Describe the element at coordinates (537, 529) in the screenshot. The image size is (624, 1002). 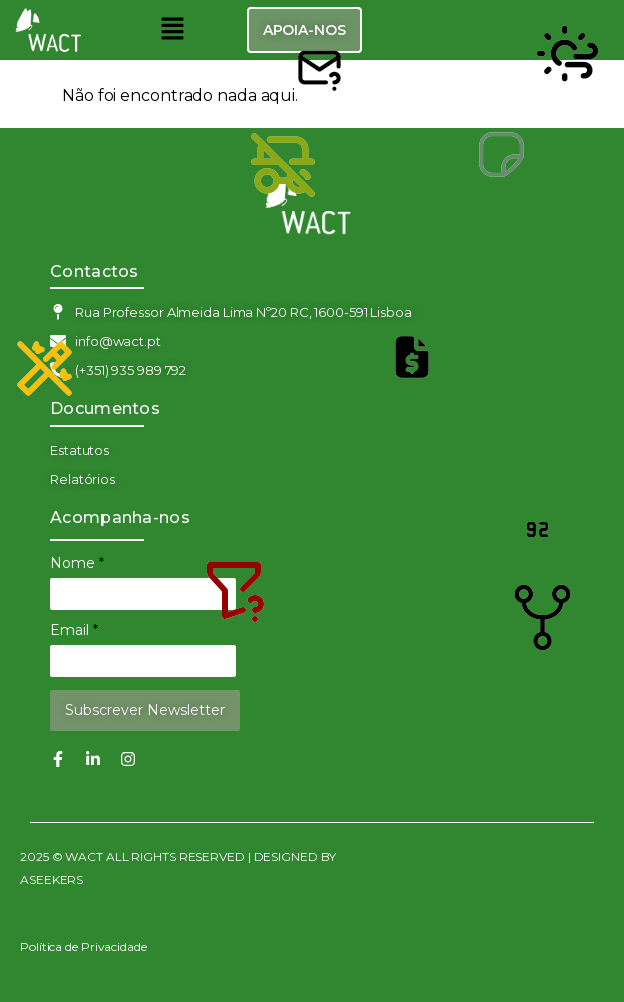
I see `displays the number 92 as a badge or counter` at that location.